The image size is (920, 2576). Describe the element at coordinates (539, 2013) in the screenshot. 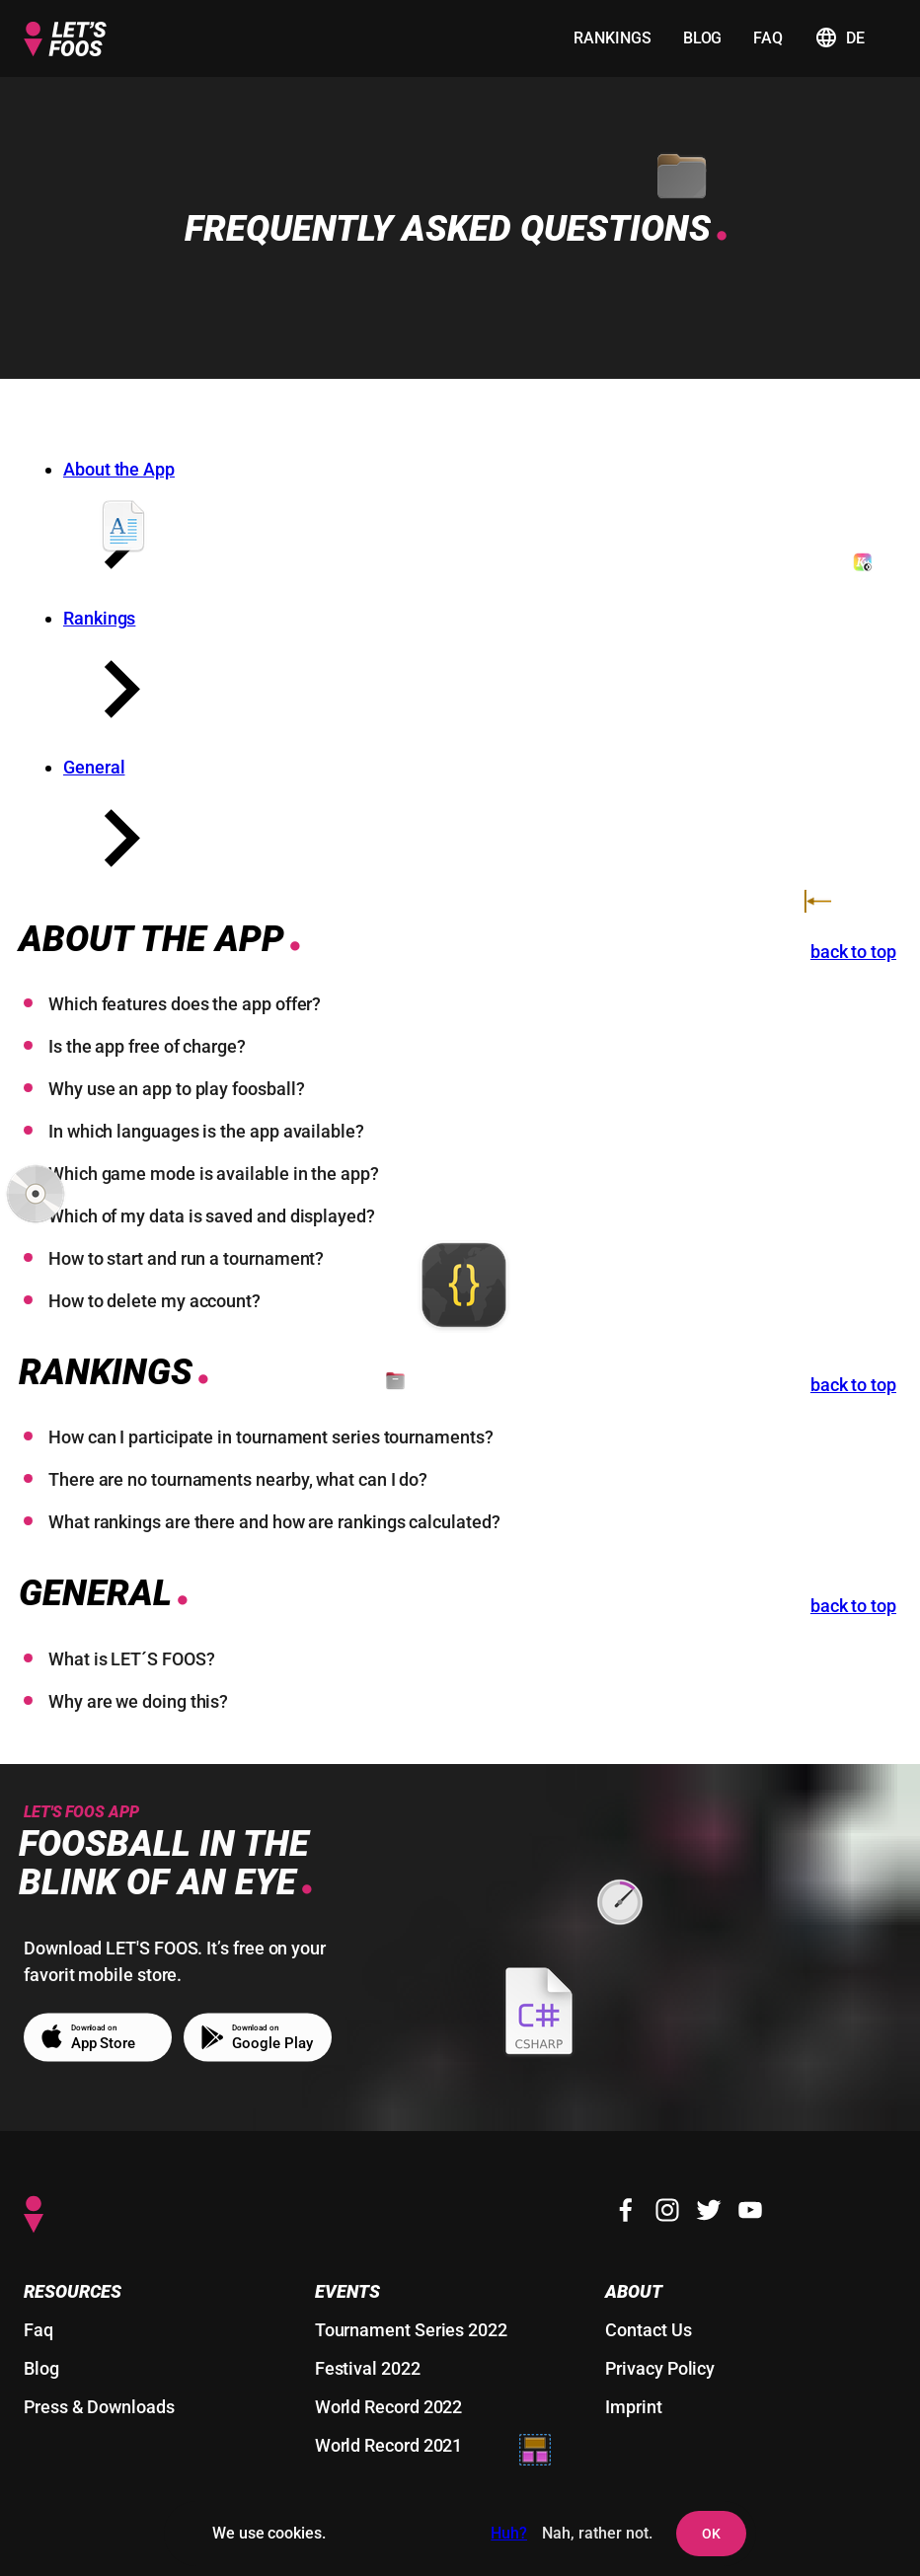

I see `a C# source code file` at that location.